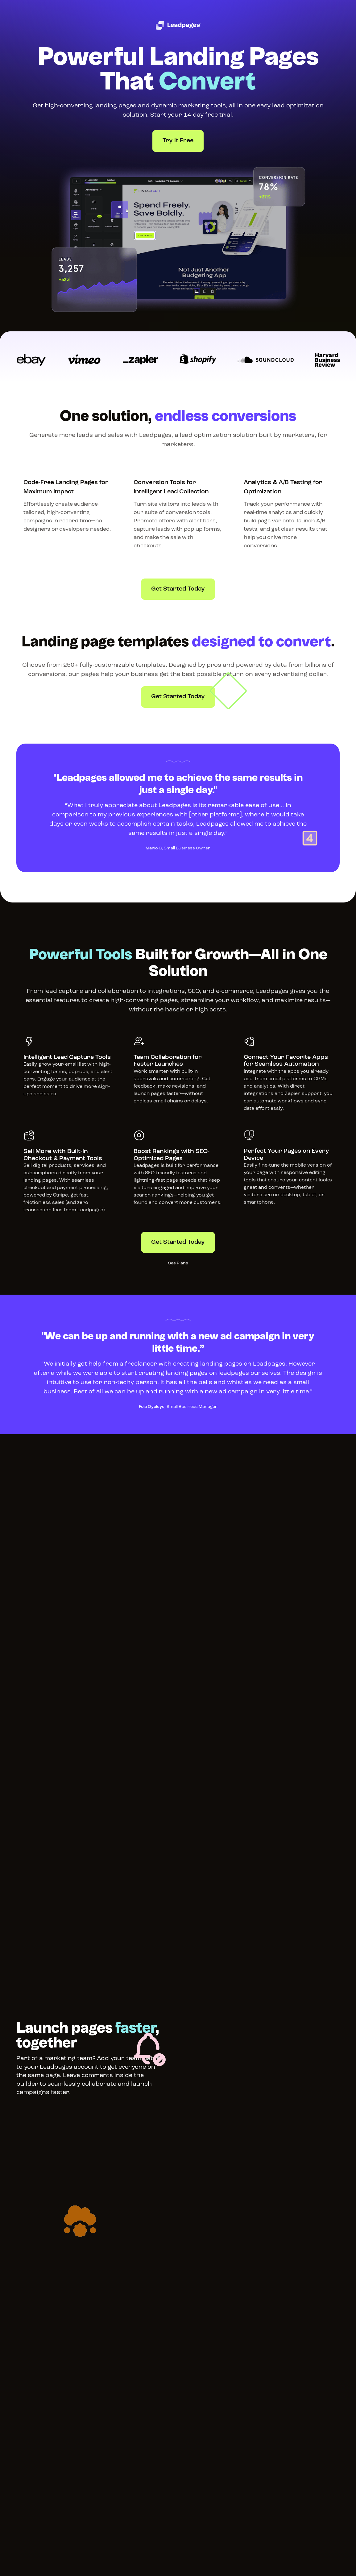 This screenshot has height=2576, width=356. What do you see at coordinates (80, 2221) in the screenshot?
I see `indicates hail or severe weather conditions` at bounding box center [80, 2221].